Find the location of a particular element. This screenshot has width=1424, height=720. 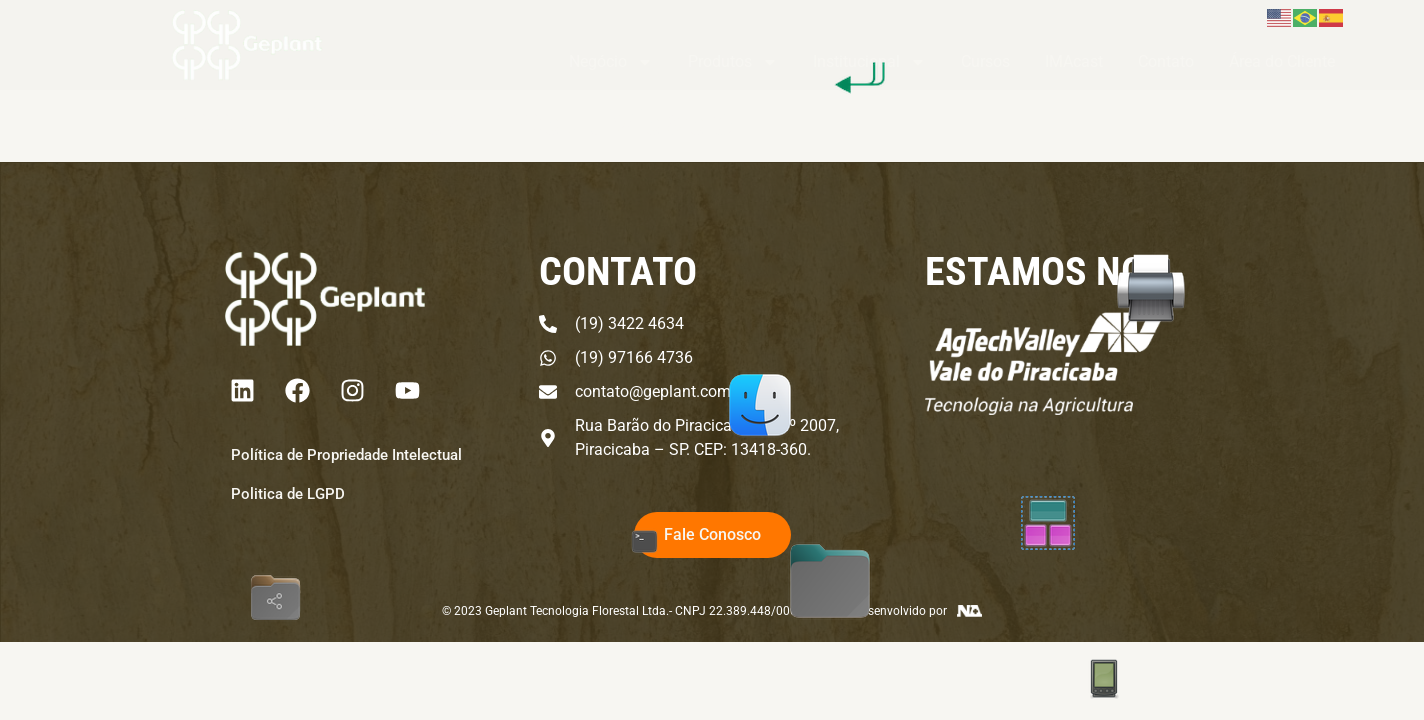

reply to all recipients in an email thread is located at coordinates (859, 74).